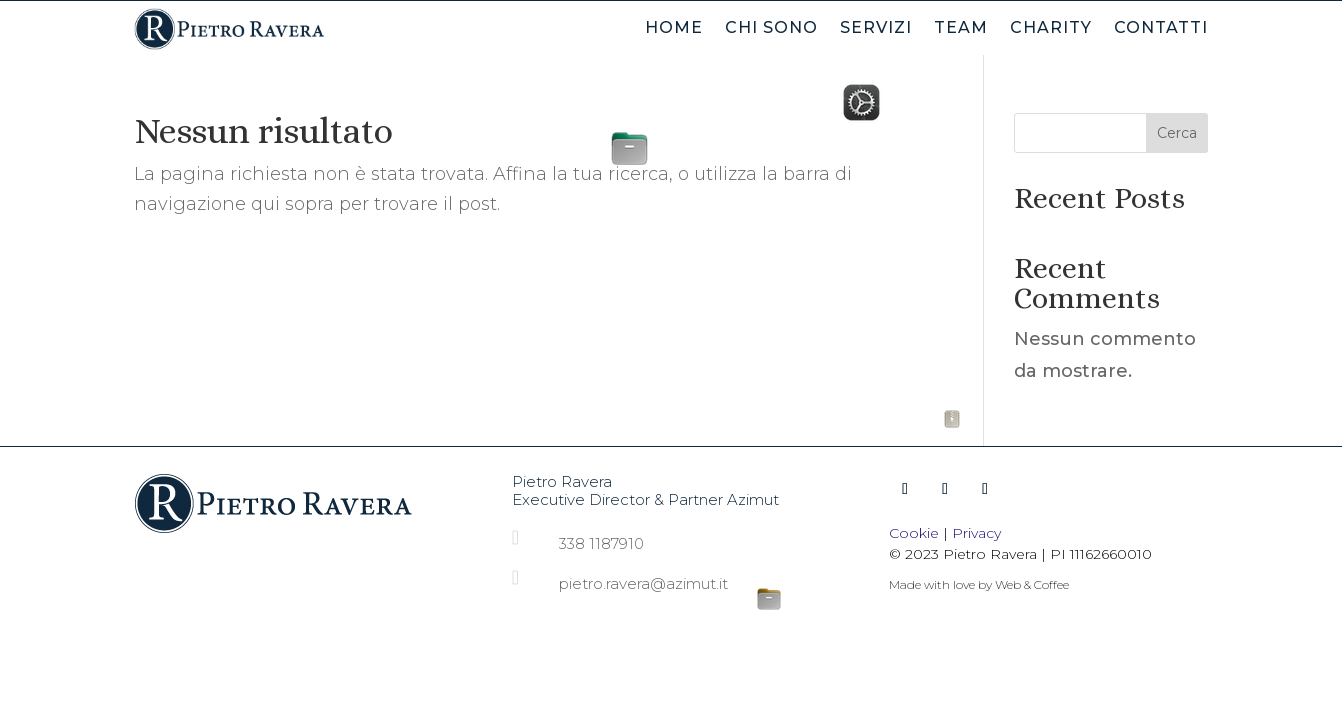  What do you see at coordinates (769, 599) in the screenshot?
I see `open the file manager application` at bounding box center [769, 599].